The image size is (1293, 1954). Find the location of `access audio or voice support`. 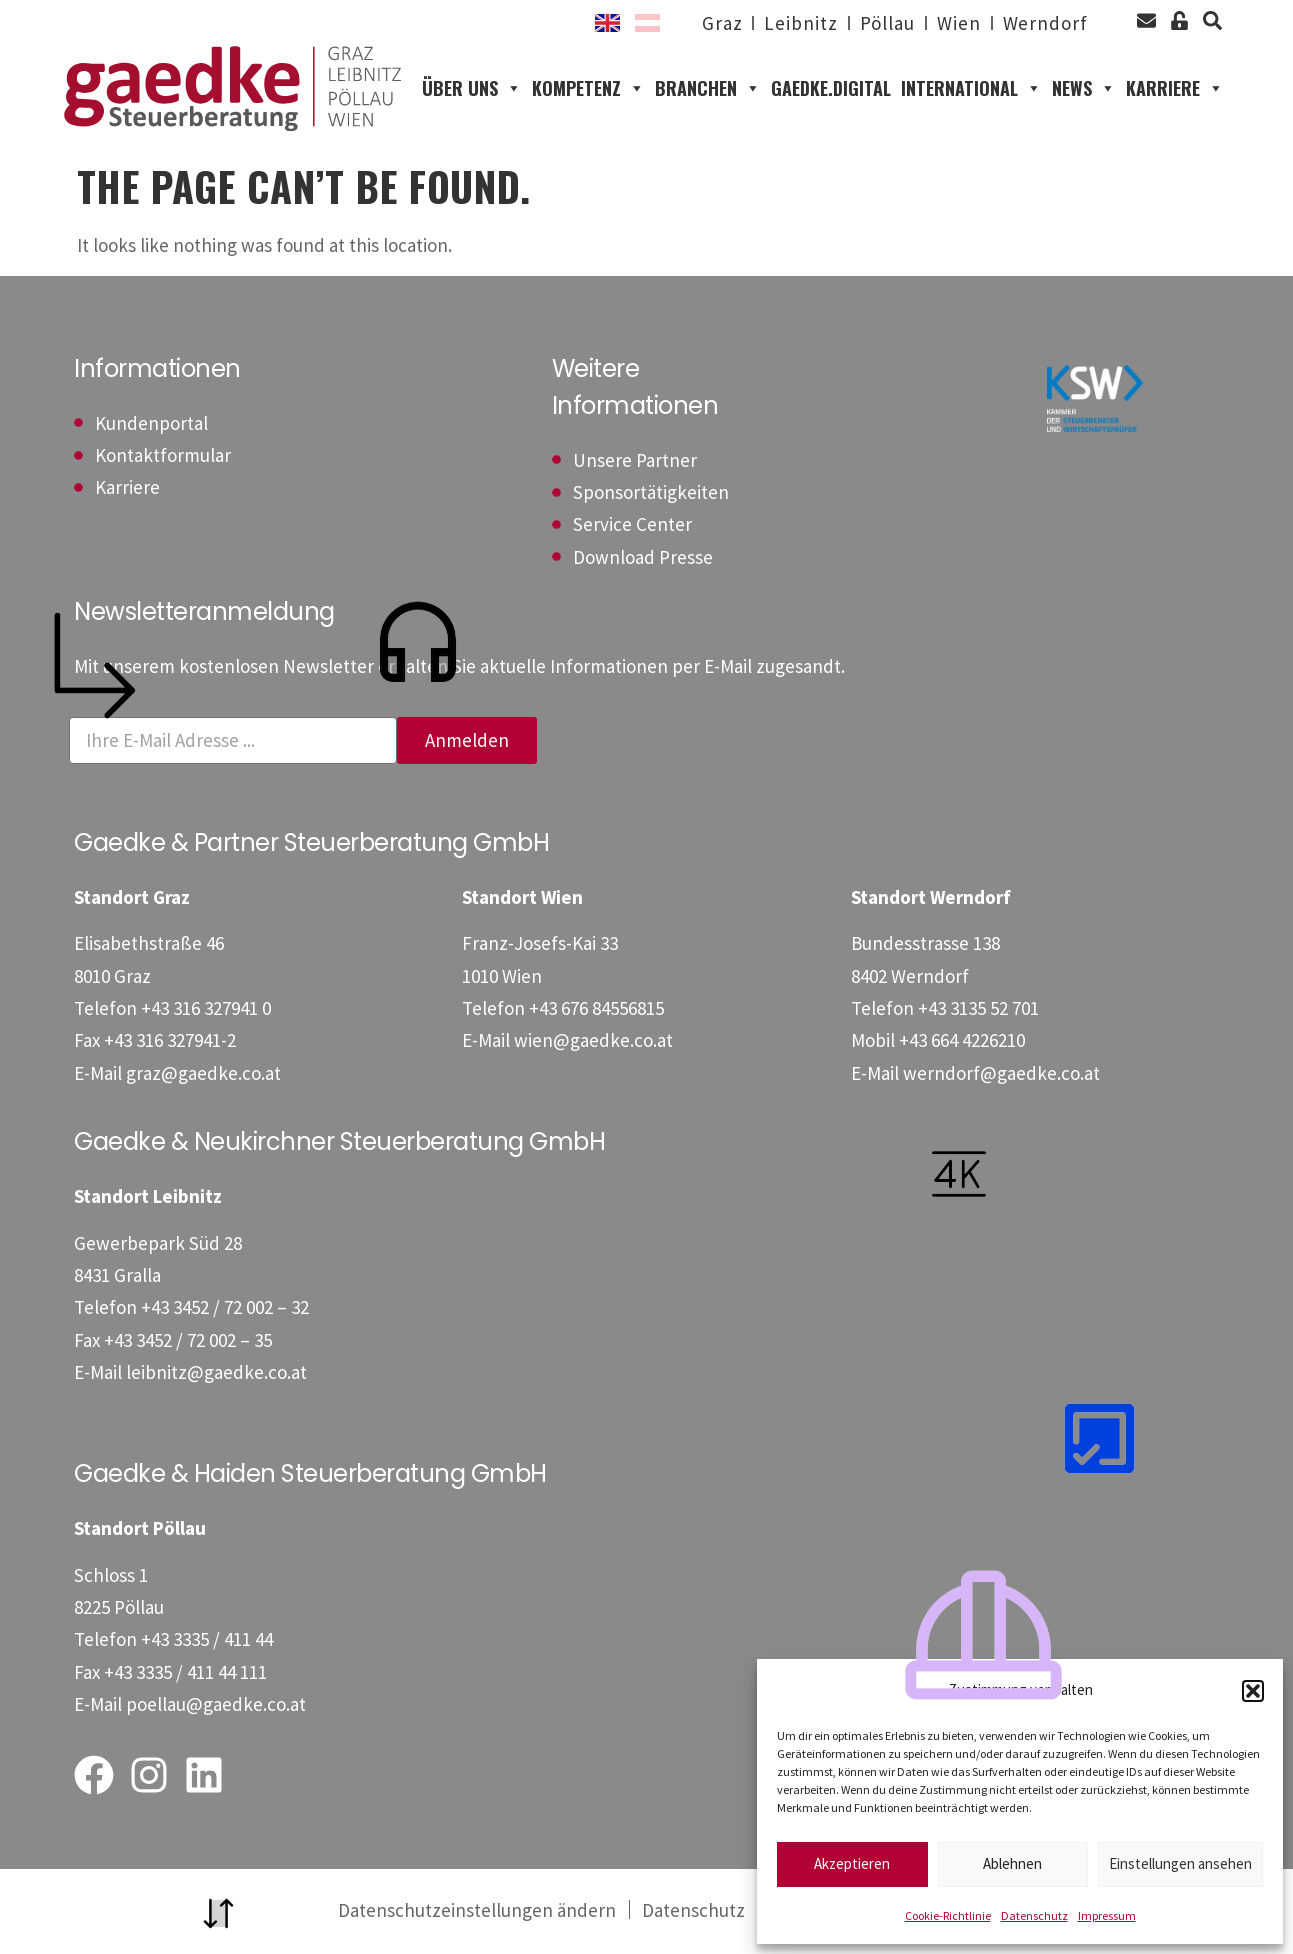

access audio or voice support is located at coordinates (418, 648).